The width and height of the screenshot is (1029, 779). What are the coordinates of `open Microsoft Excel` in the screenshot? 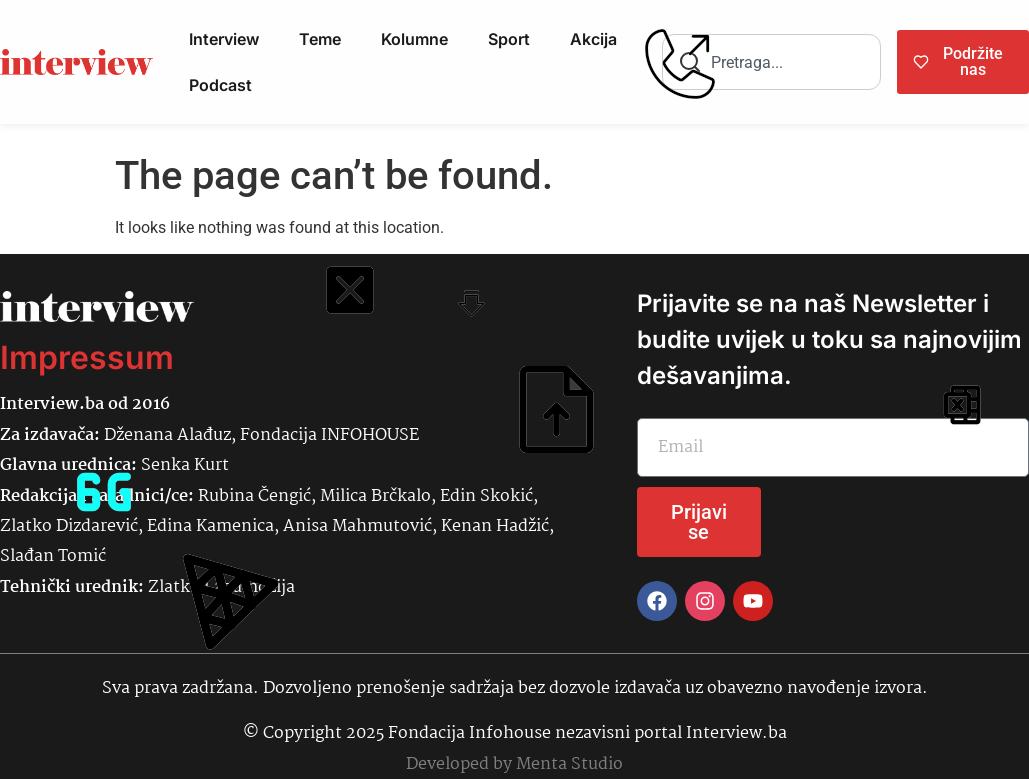 It's located at (964, 405).